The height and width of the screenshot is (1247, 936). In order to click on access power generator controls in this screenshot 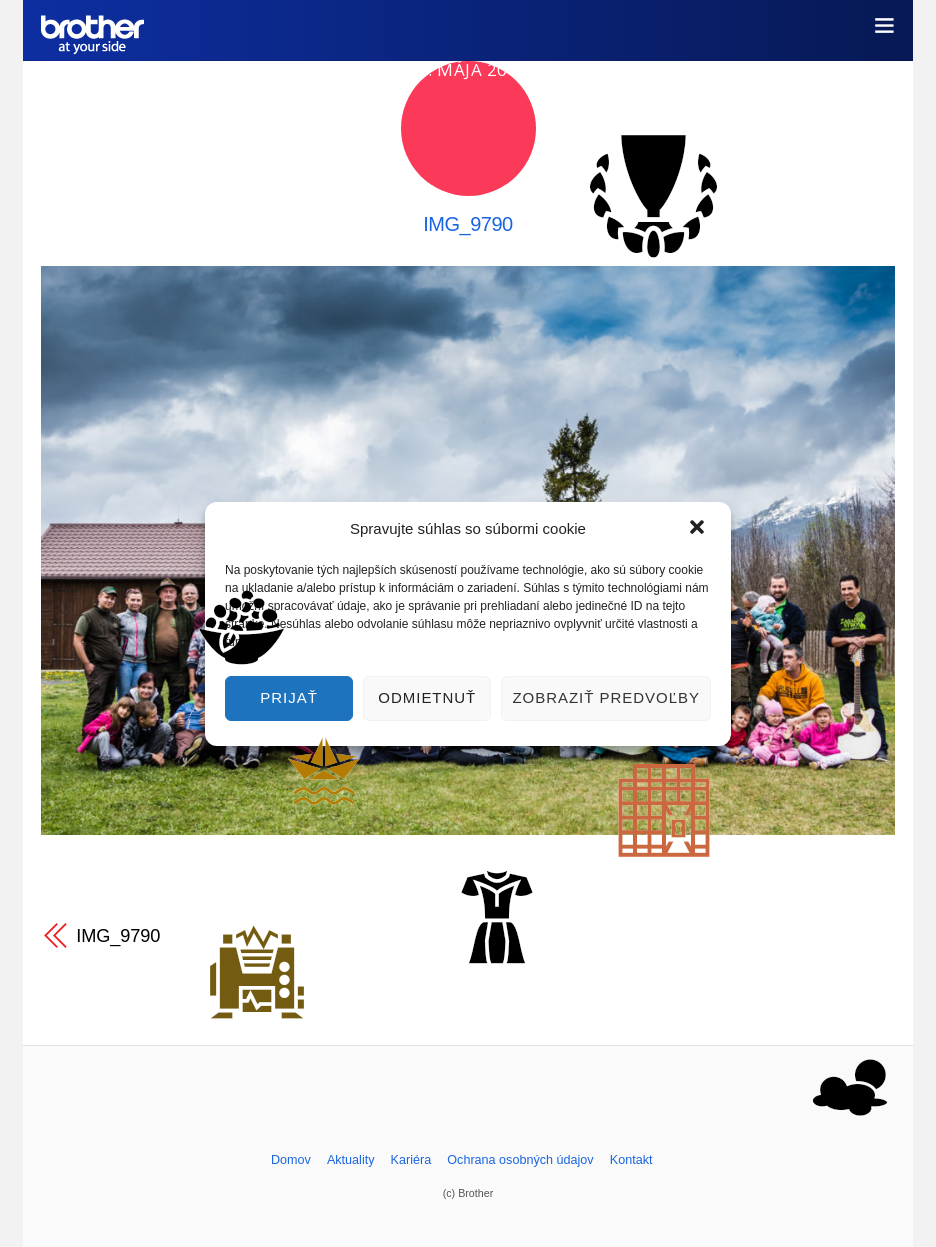, I will do `click(257, 972)`.